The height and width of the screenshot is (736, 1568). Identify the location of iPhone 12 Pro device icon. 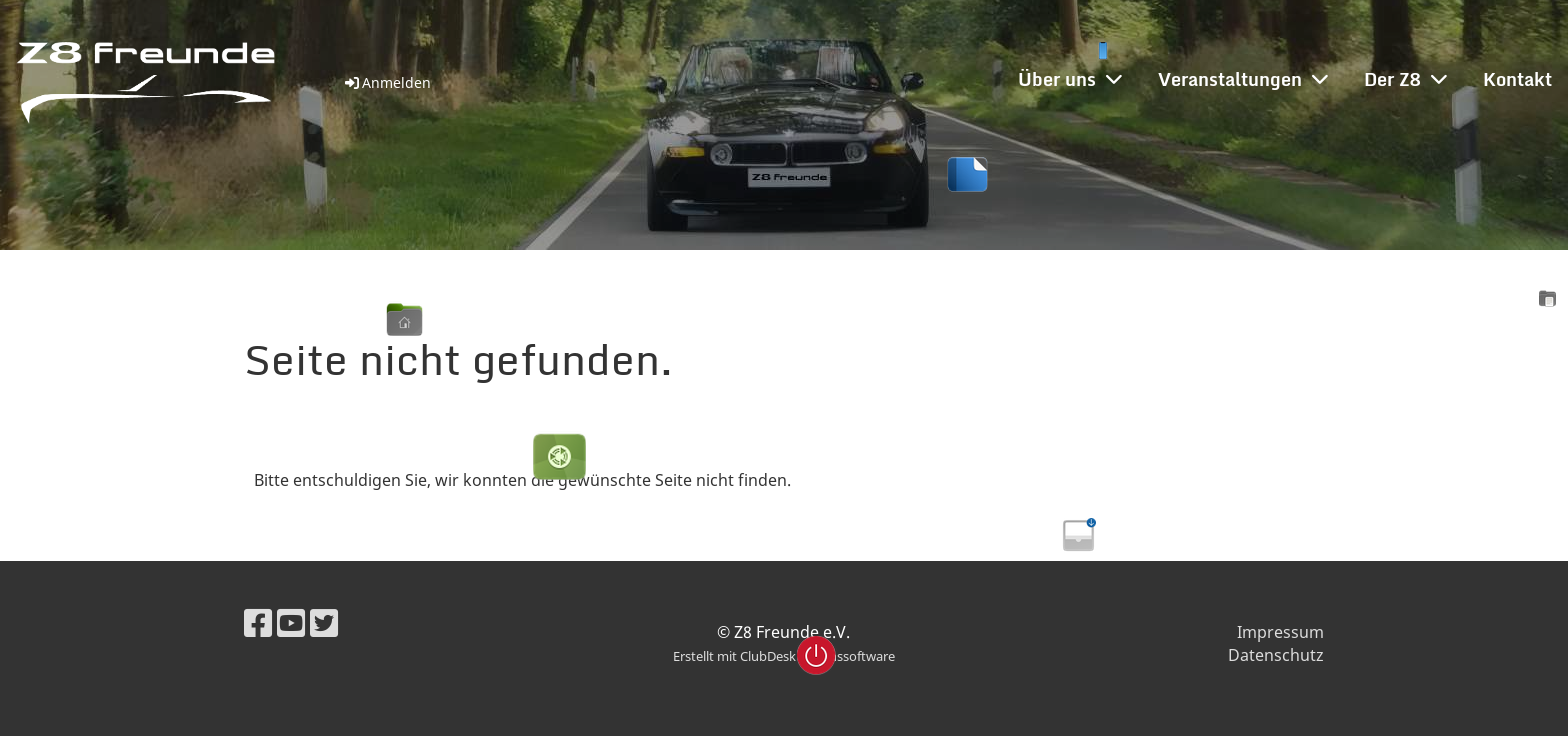
(1103, 51).